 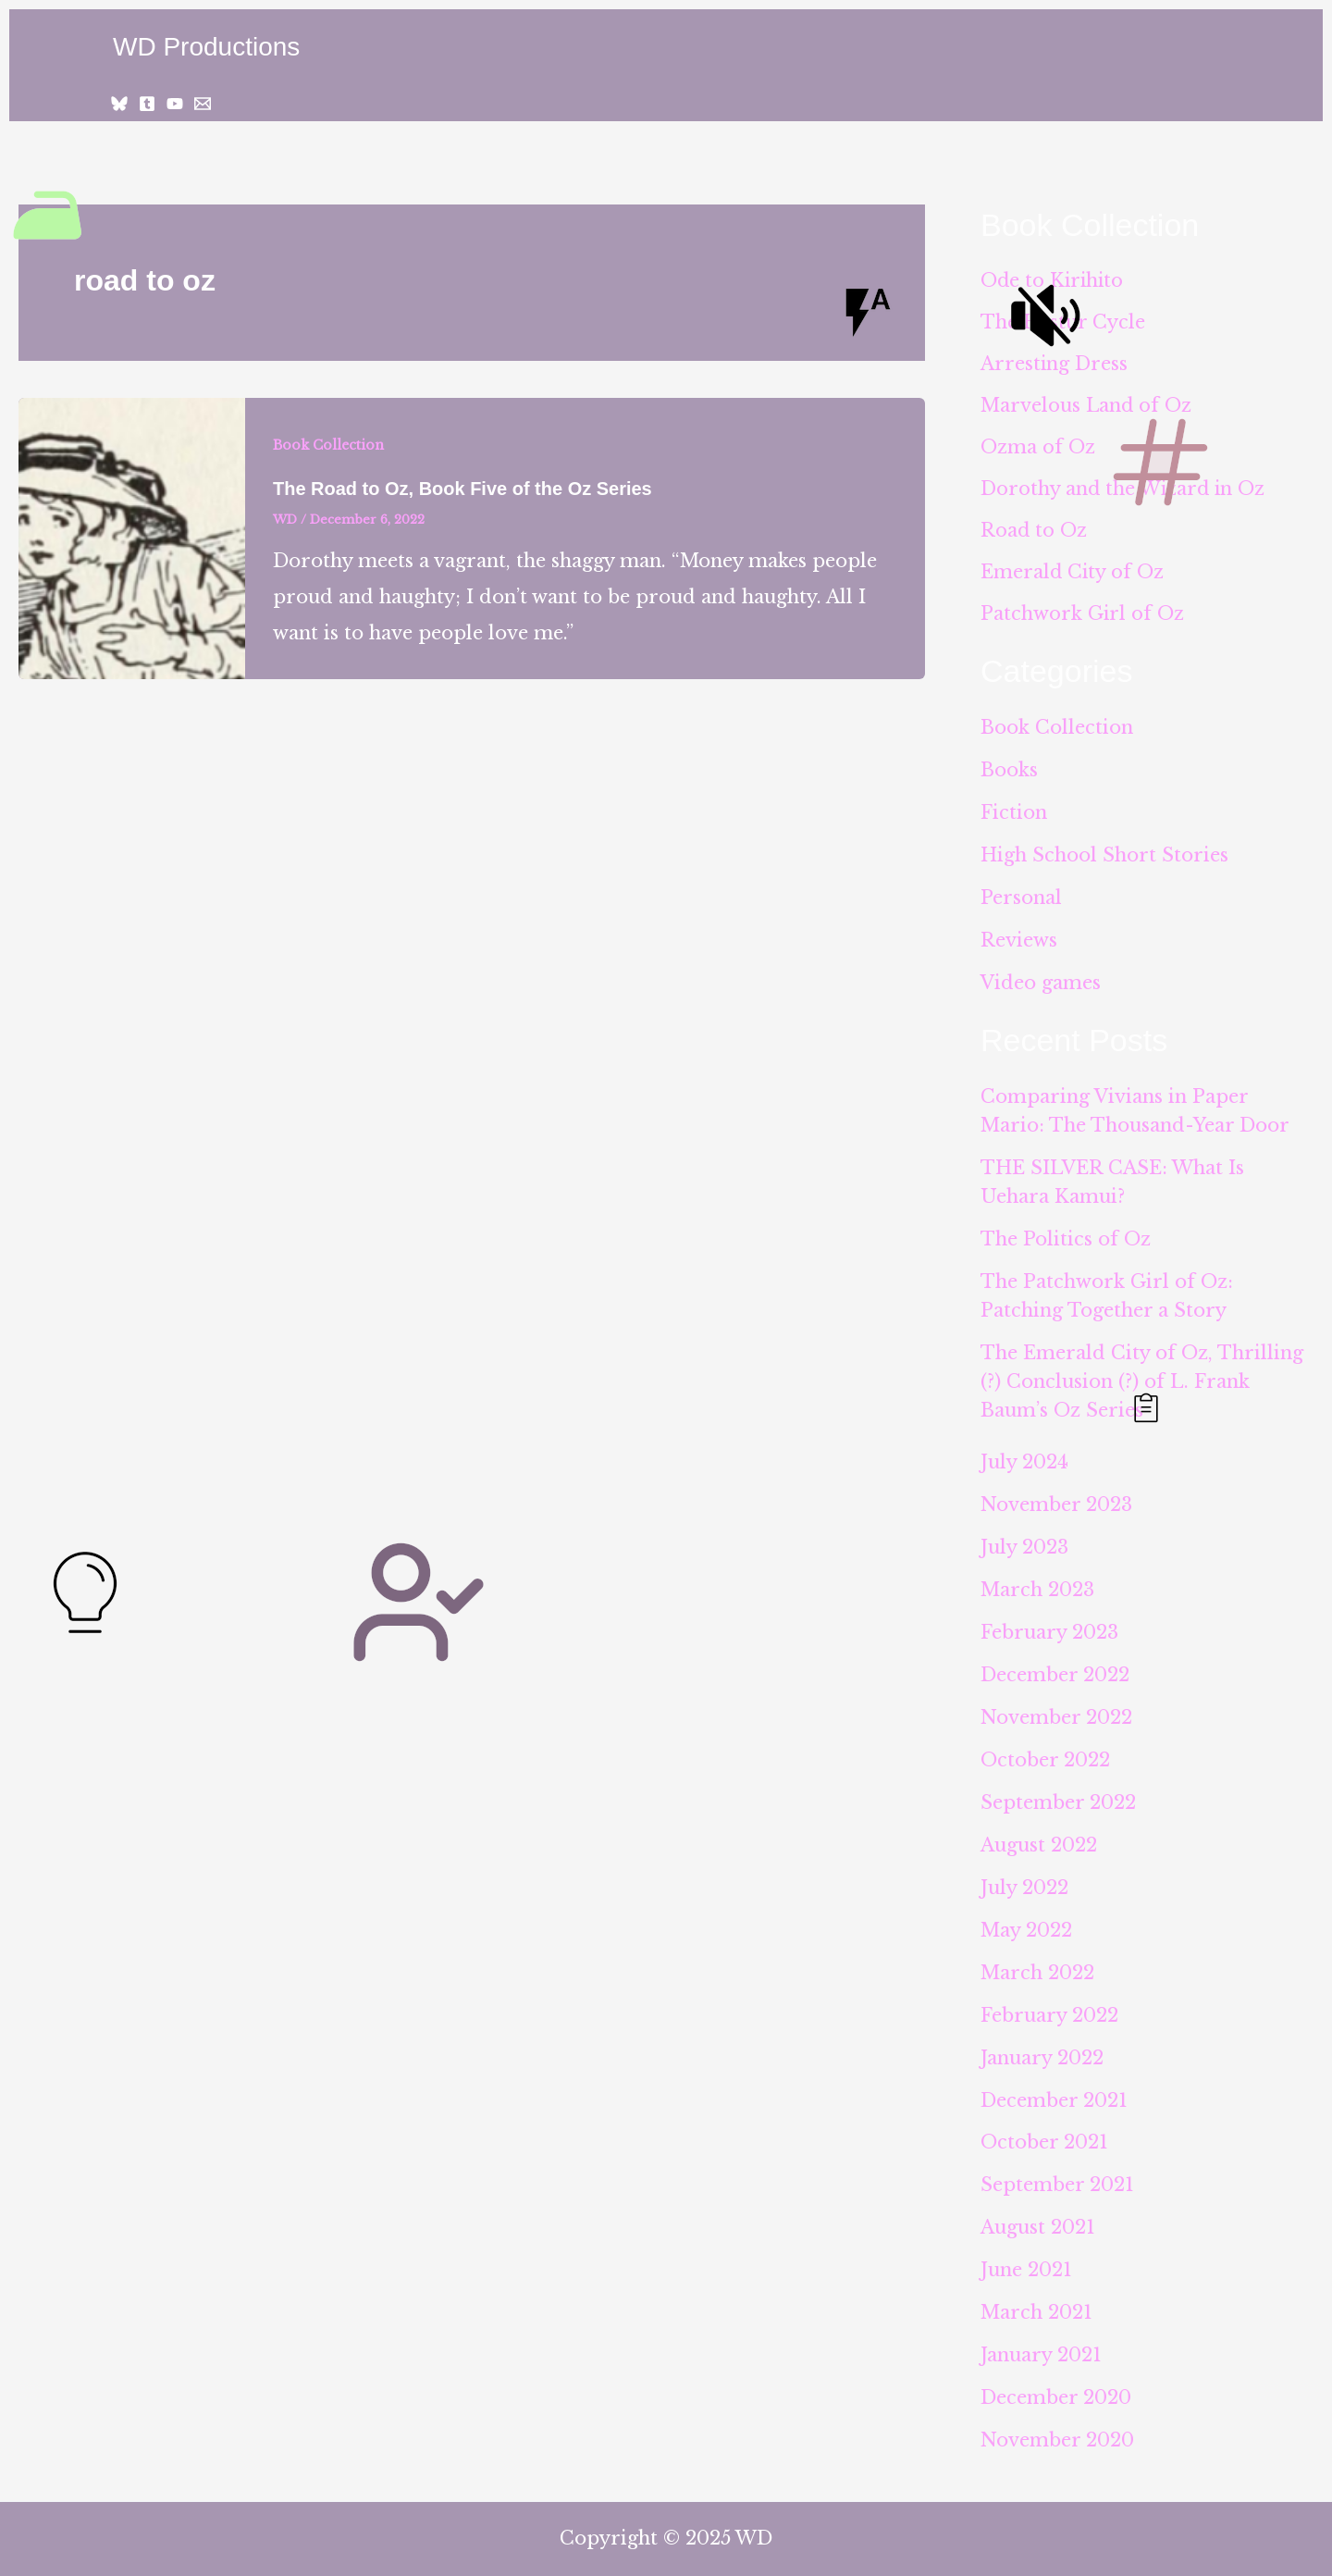 What do you see at coordinates (418, 1602) in the screenshot?
I see `verify or approve a user account` at bounding box center [418, 1602].